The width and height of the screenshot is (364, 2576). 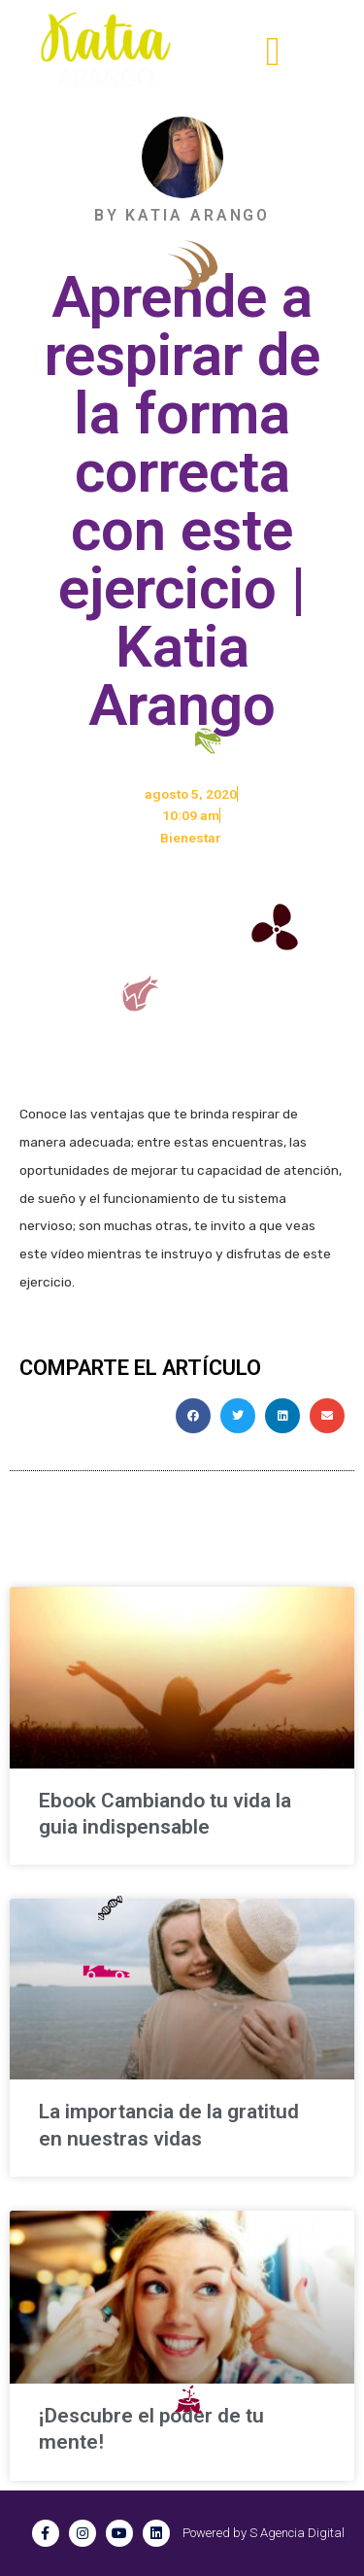 What do you see at coordinates (188, 2399) in the screenshot?
I see `indicates resource regeneration in progress` at bounding box center [188, 2399].